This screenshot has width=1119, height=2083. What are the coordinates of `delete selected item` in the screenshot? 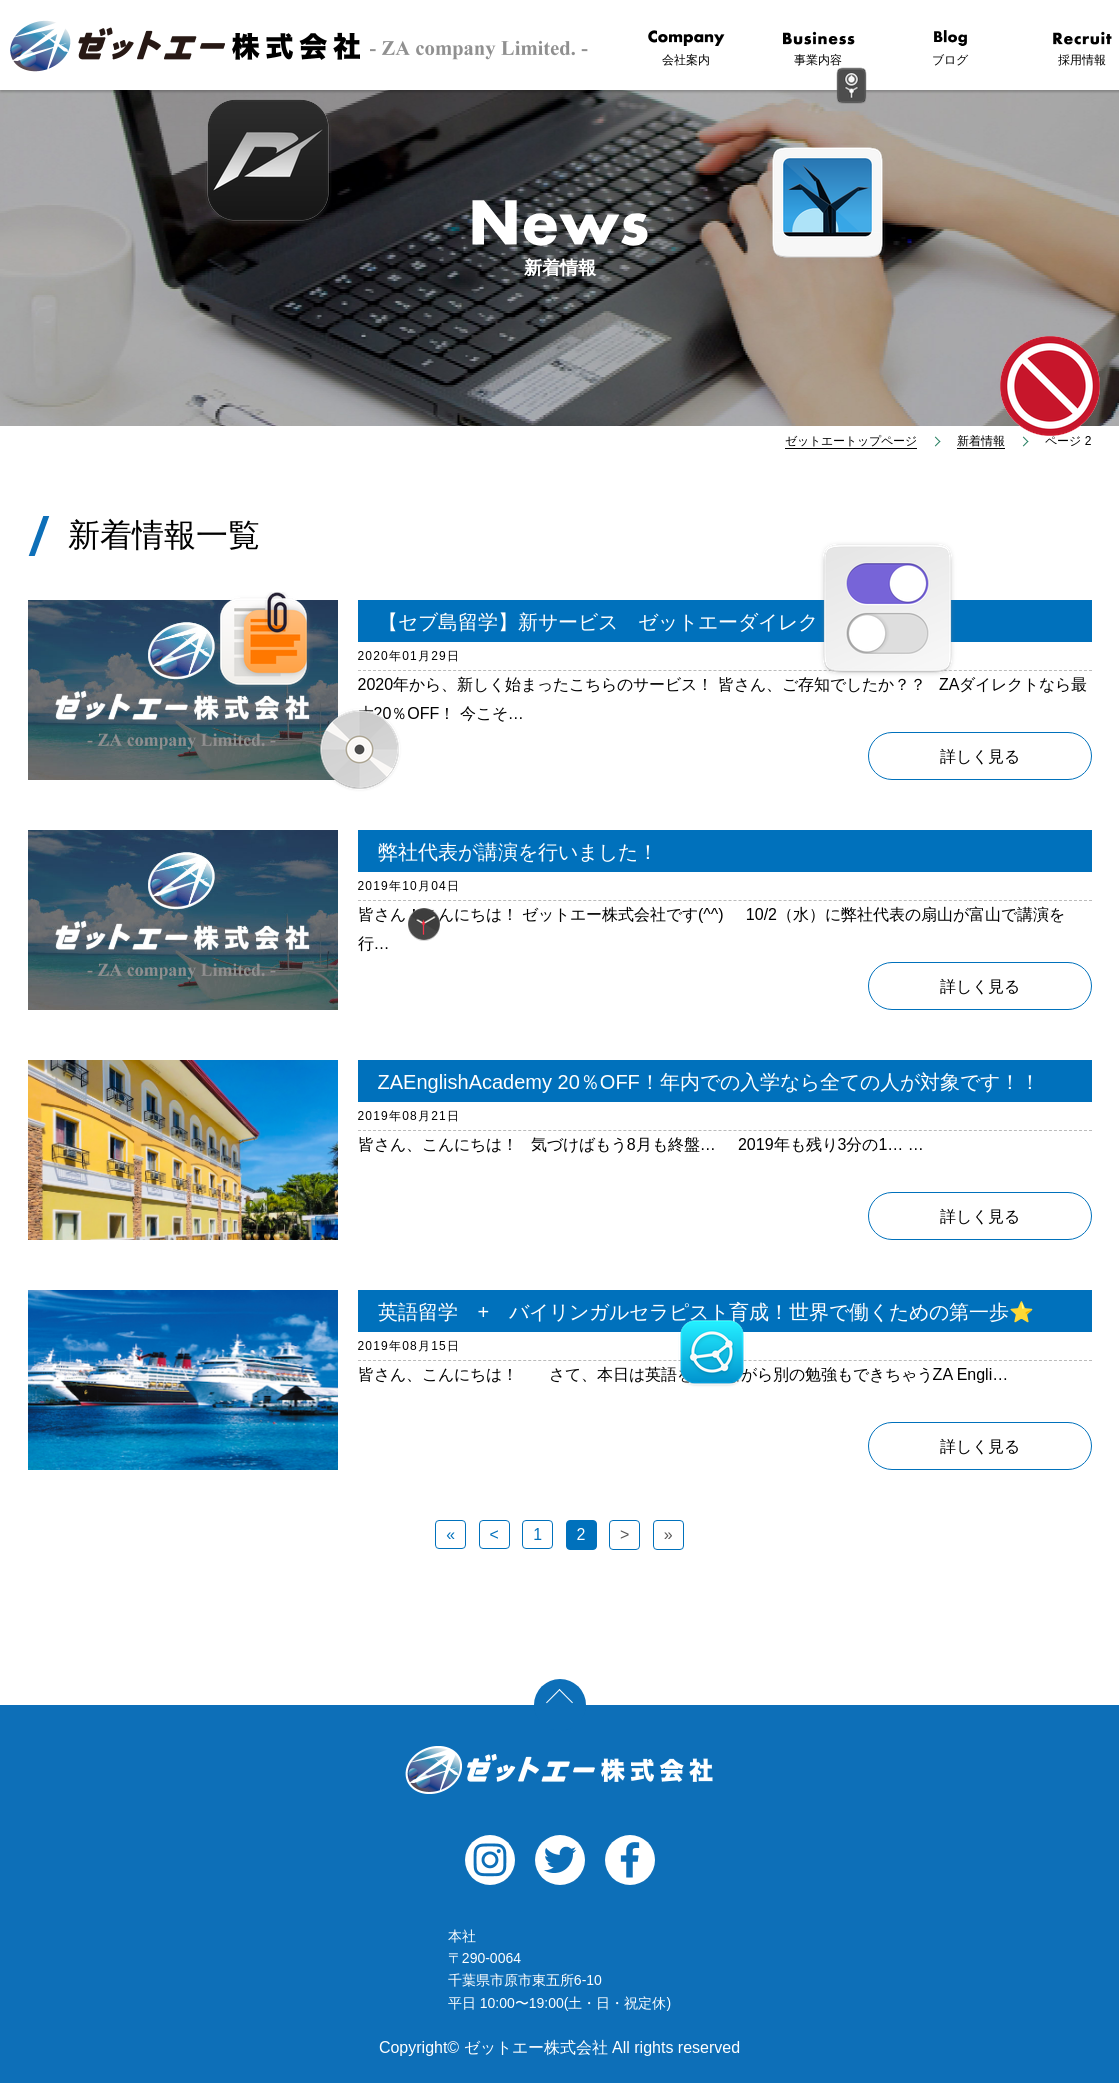 It's located at (1050, 386).